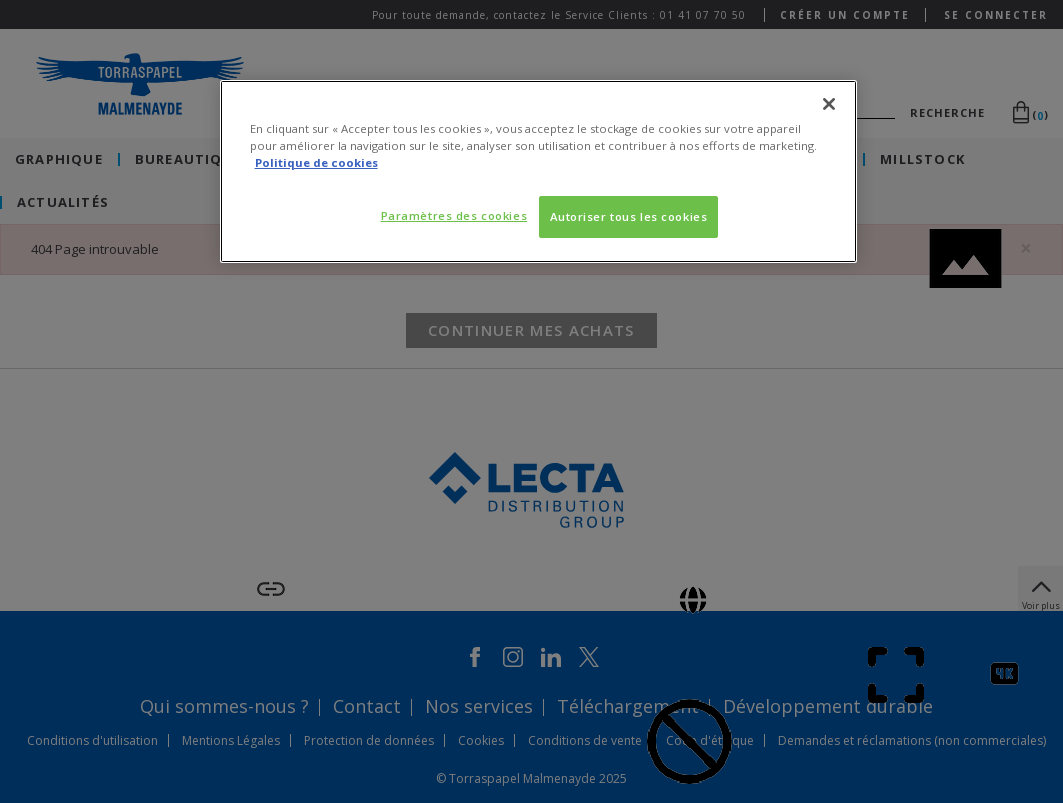 The height and width of the screenshot is (803, 1063). I want to click on expand to fullscreen mode, so click(896, 675).